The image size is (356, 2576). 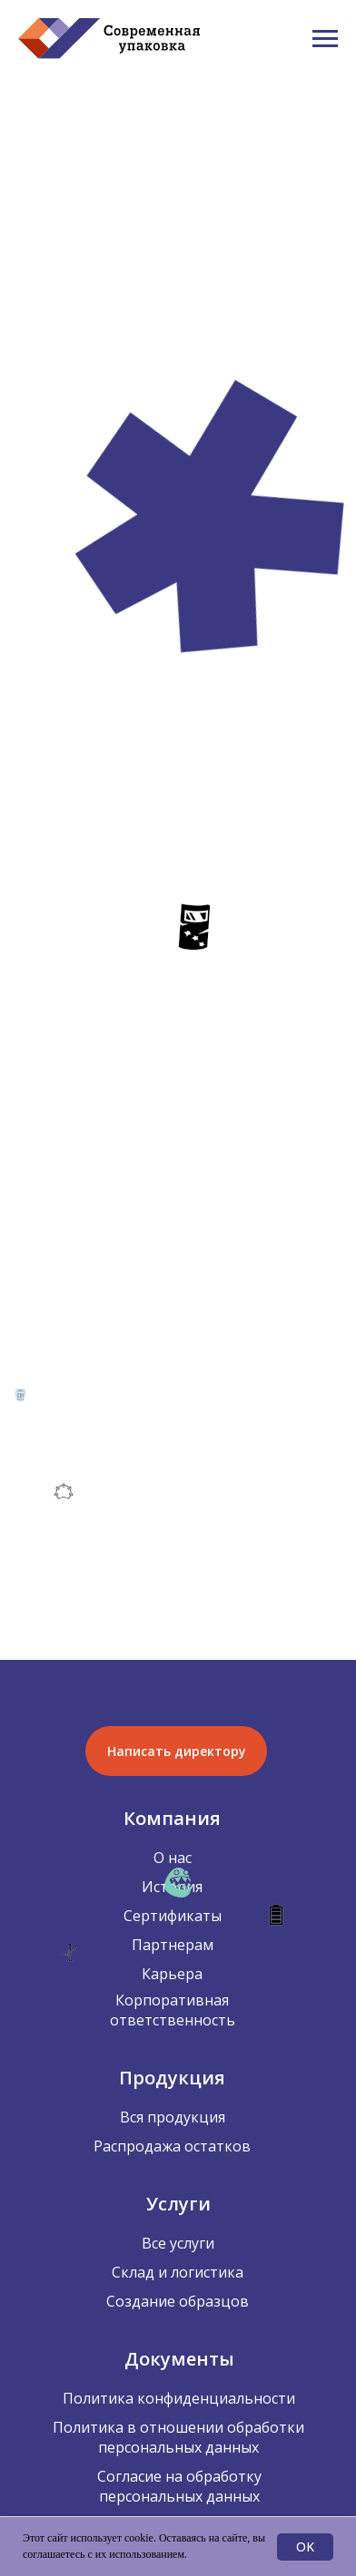 What do you see at coordinates (178, 1882) in the screenshot?
I see `indicates gluttony status effect or debuff` at bounding box center [178, 1882].